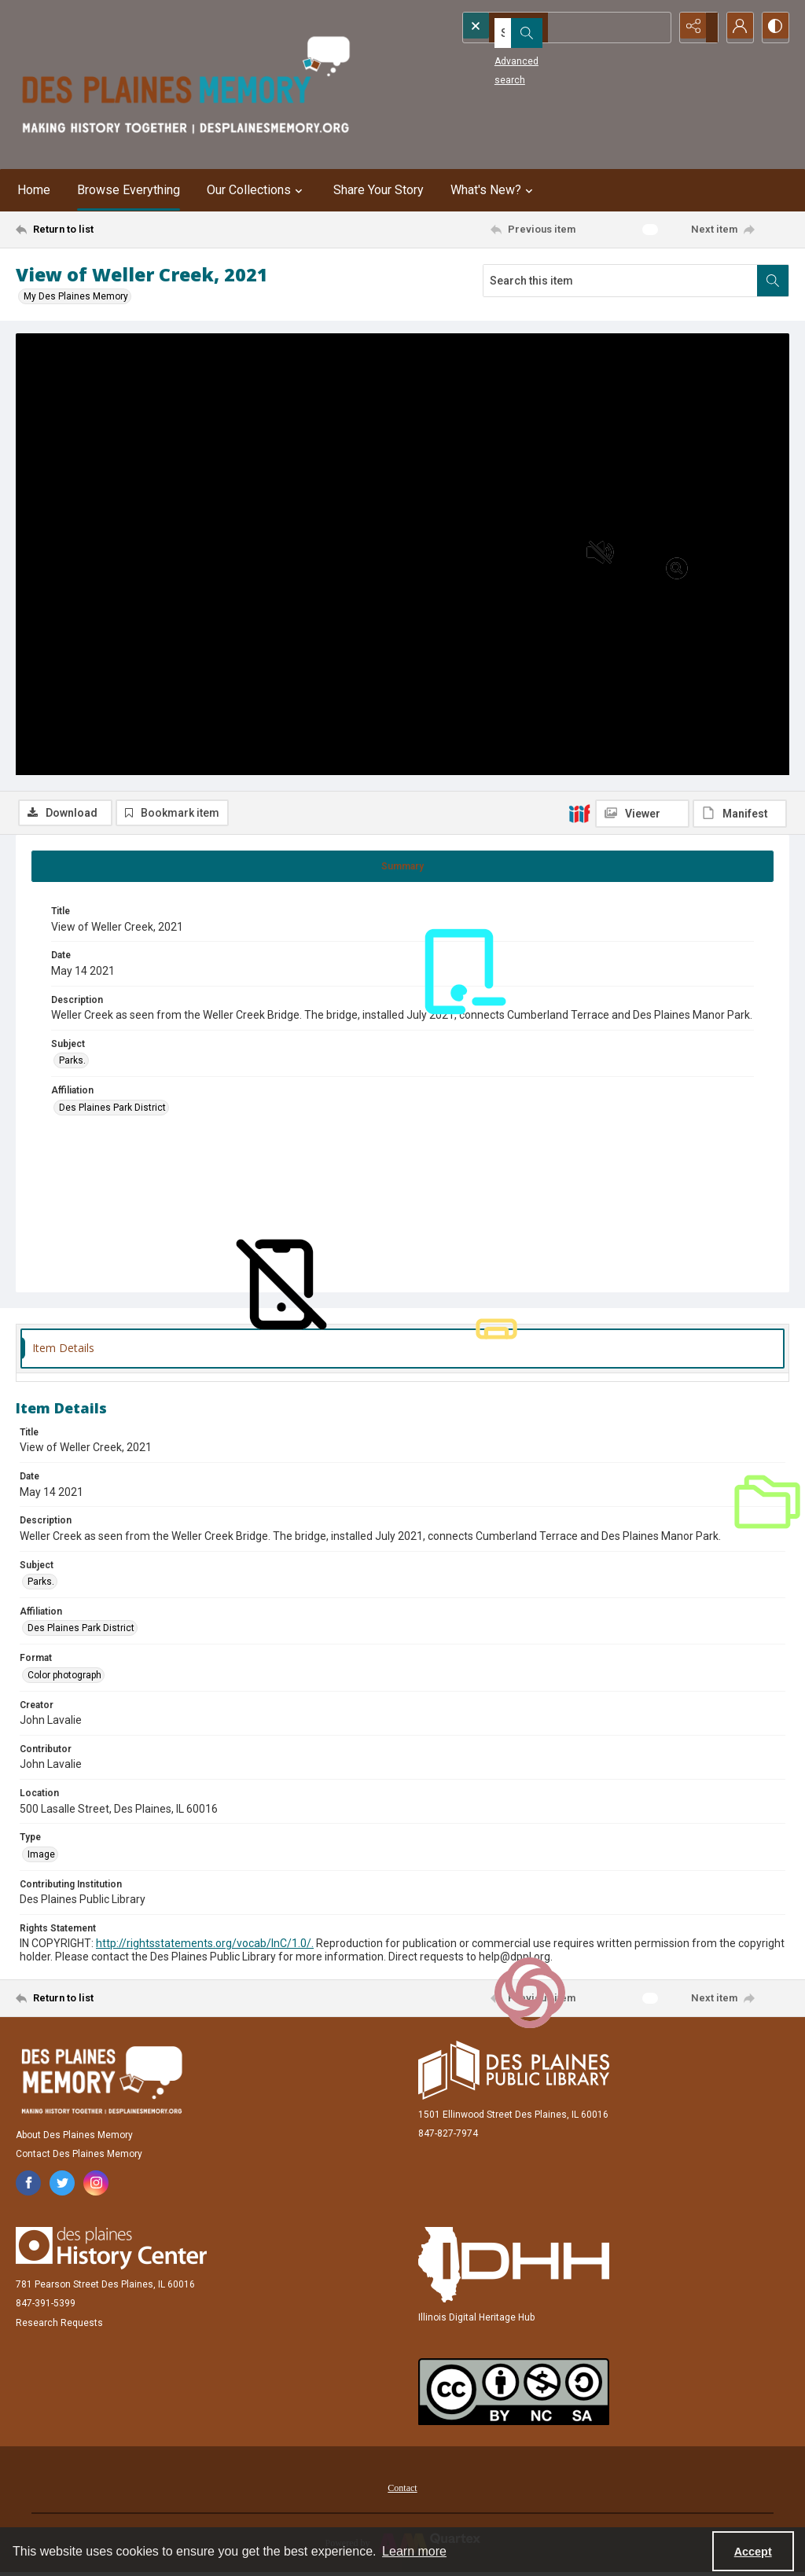 The image size is (805, 2576). Describe the element at coordinates (600, 552) in the screenshot. I see `mute audio` at that location.